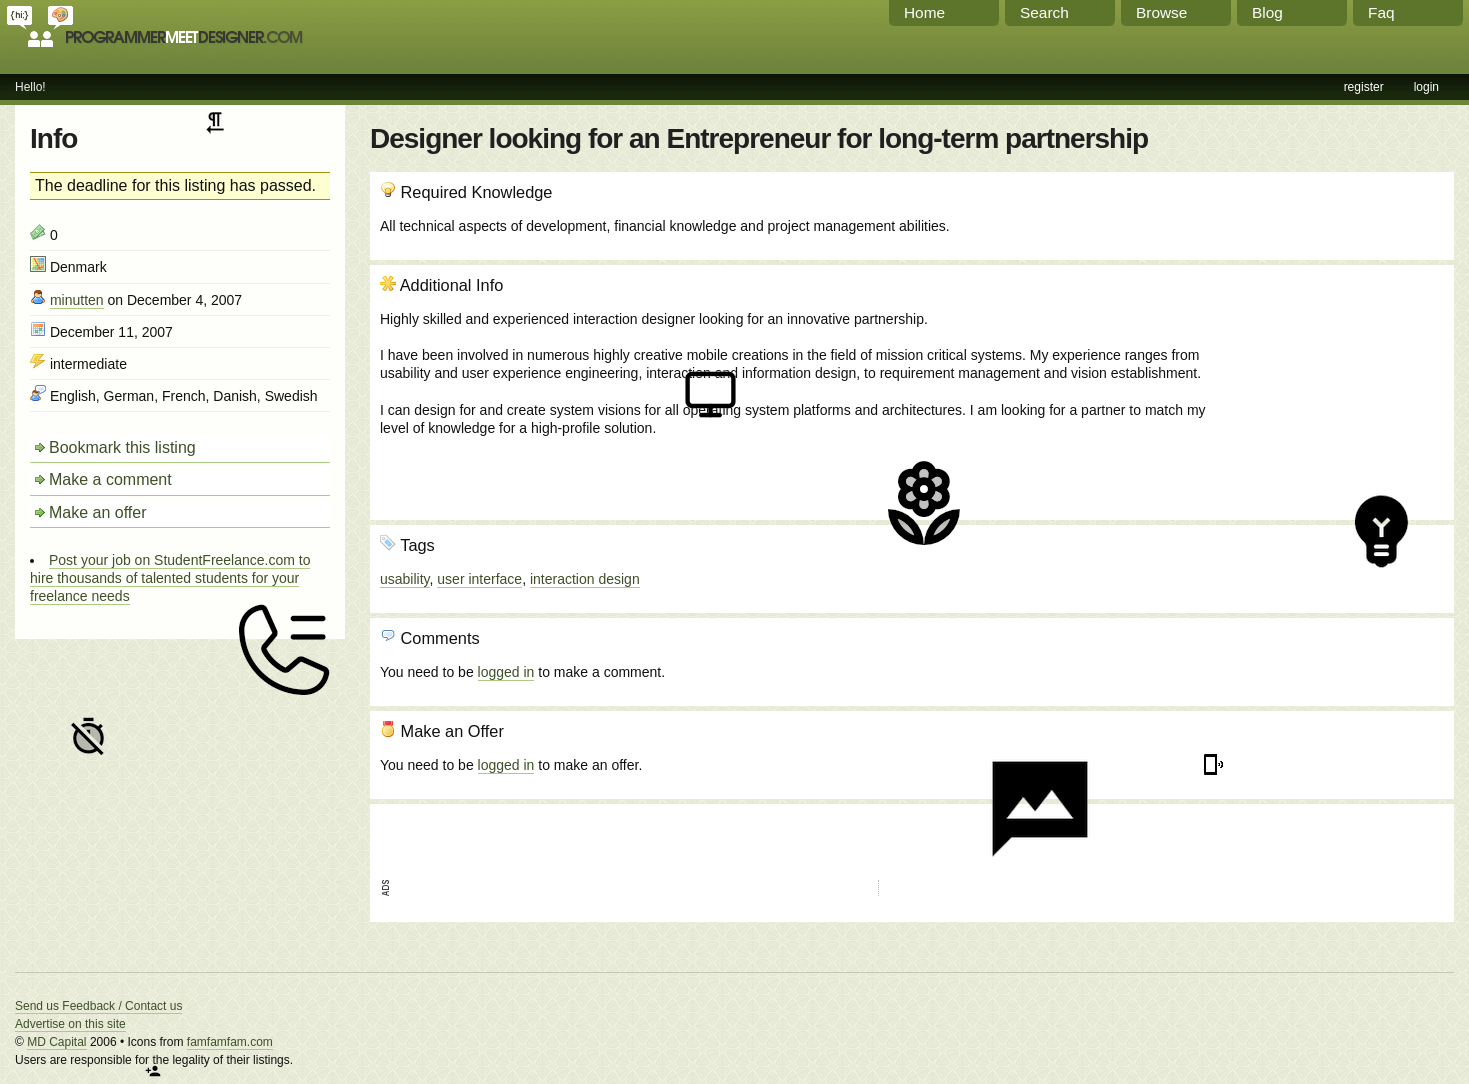 This screenshot has width=1469, height=1084. I want to click on timer is disabled or inactive, so click(88, 736).